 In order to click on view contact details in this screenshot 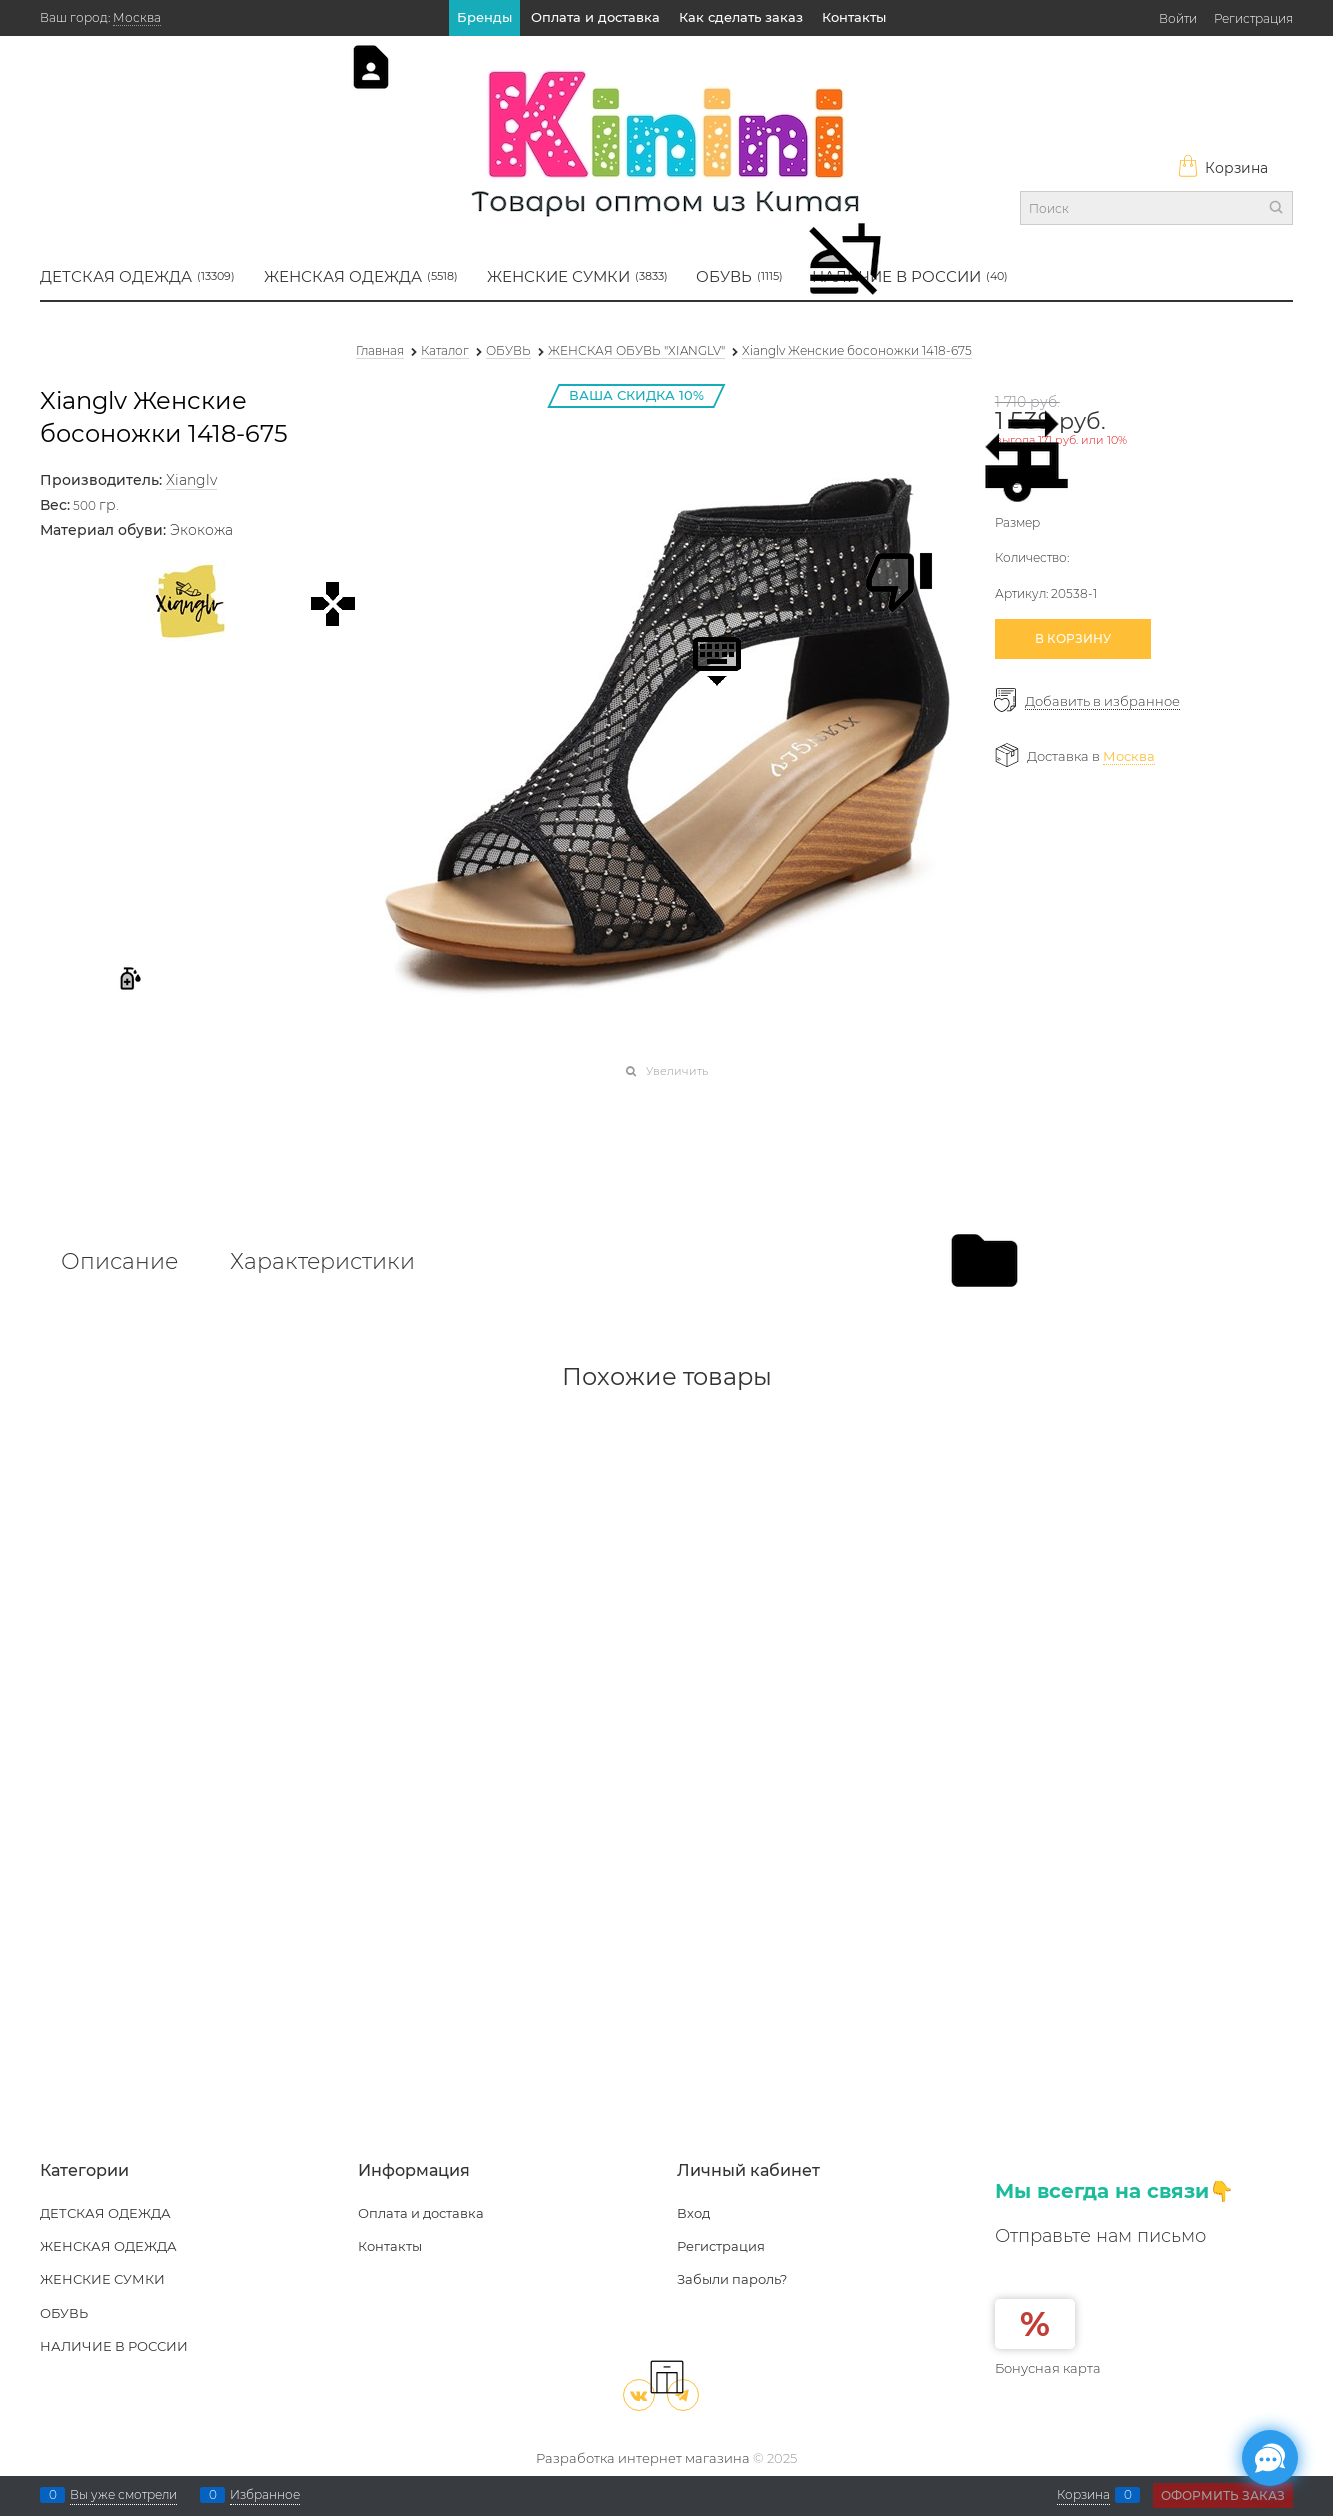, I will do `click(371, 67)`.